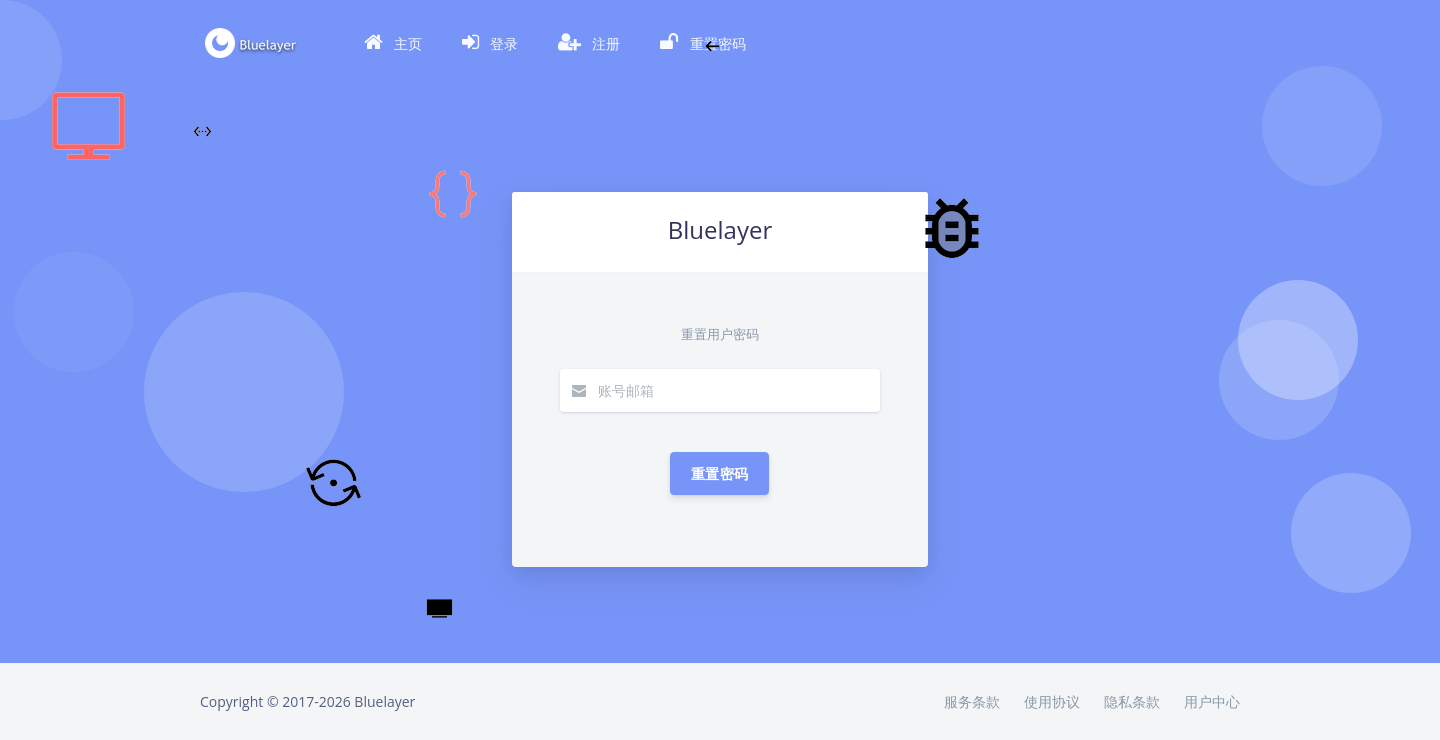  Describe the element at coordinates (713, 46) in the screenshot. I see `go back to the previous screen` at that location.